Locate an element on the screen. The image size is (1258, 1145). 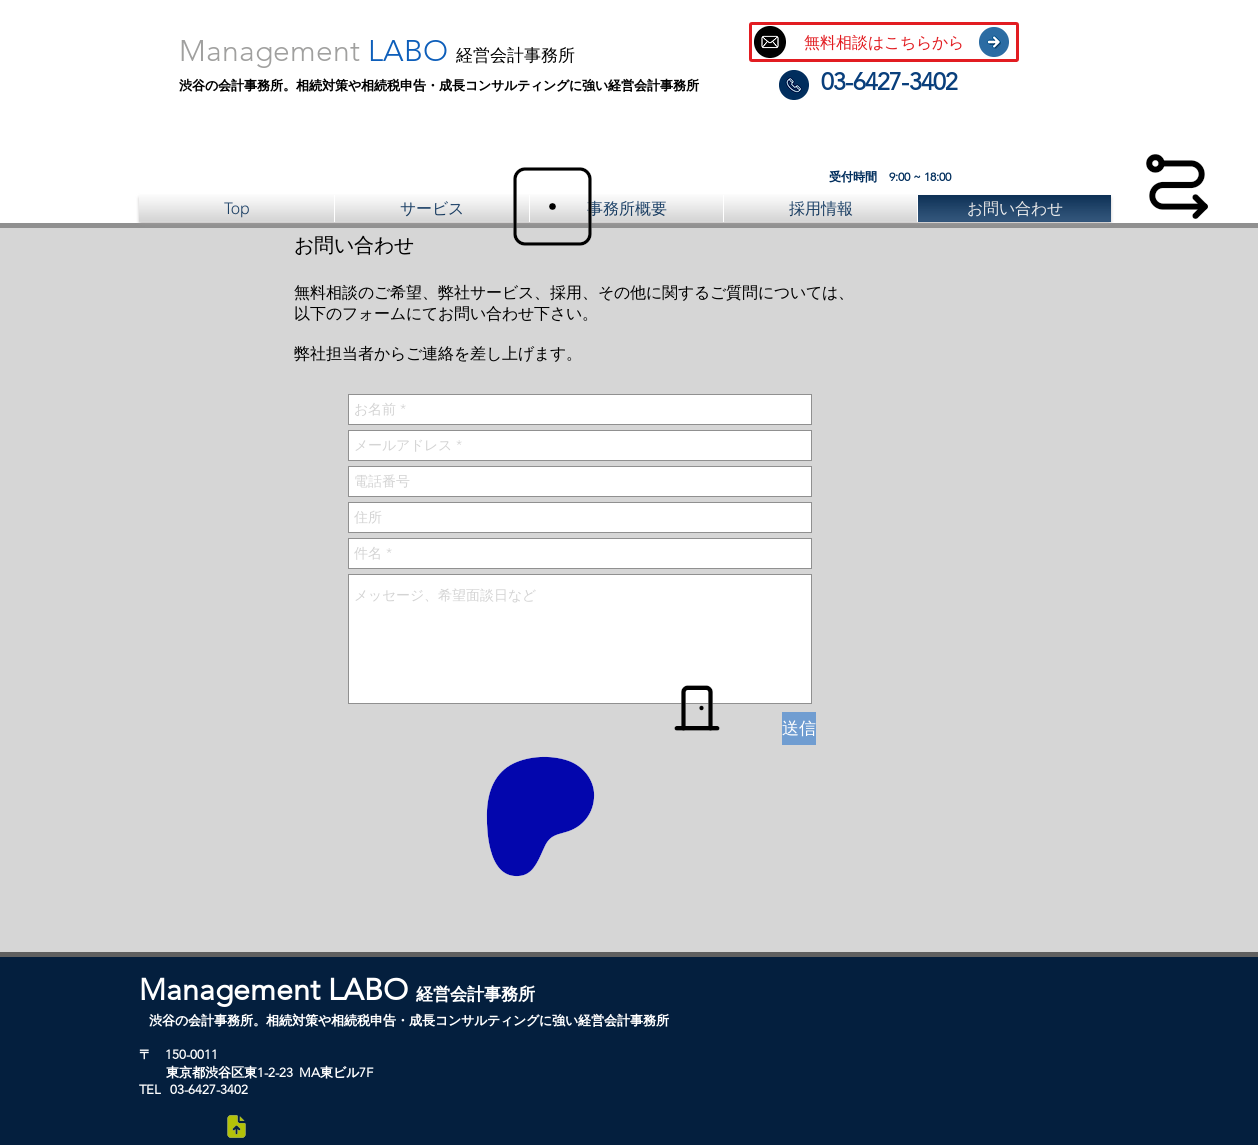
indicates a roll result of one is located at coordinates (552, 206).